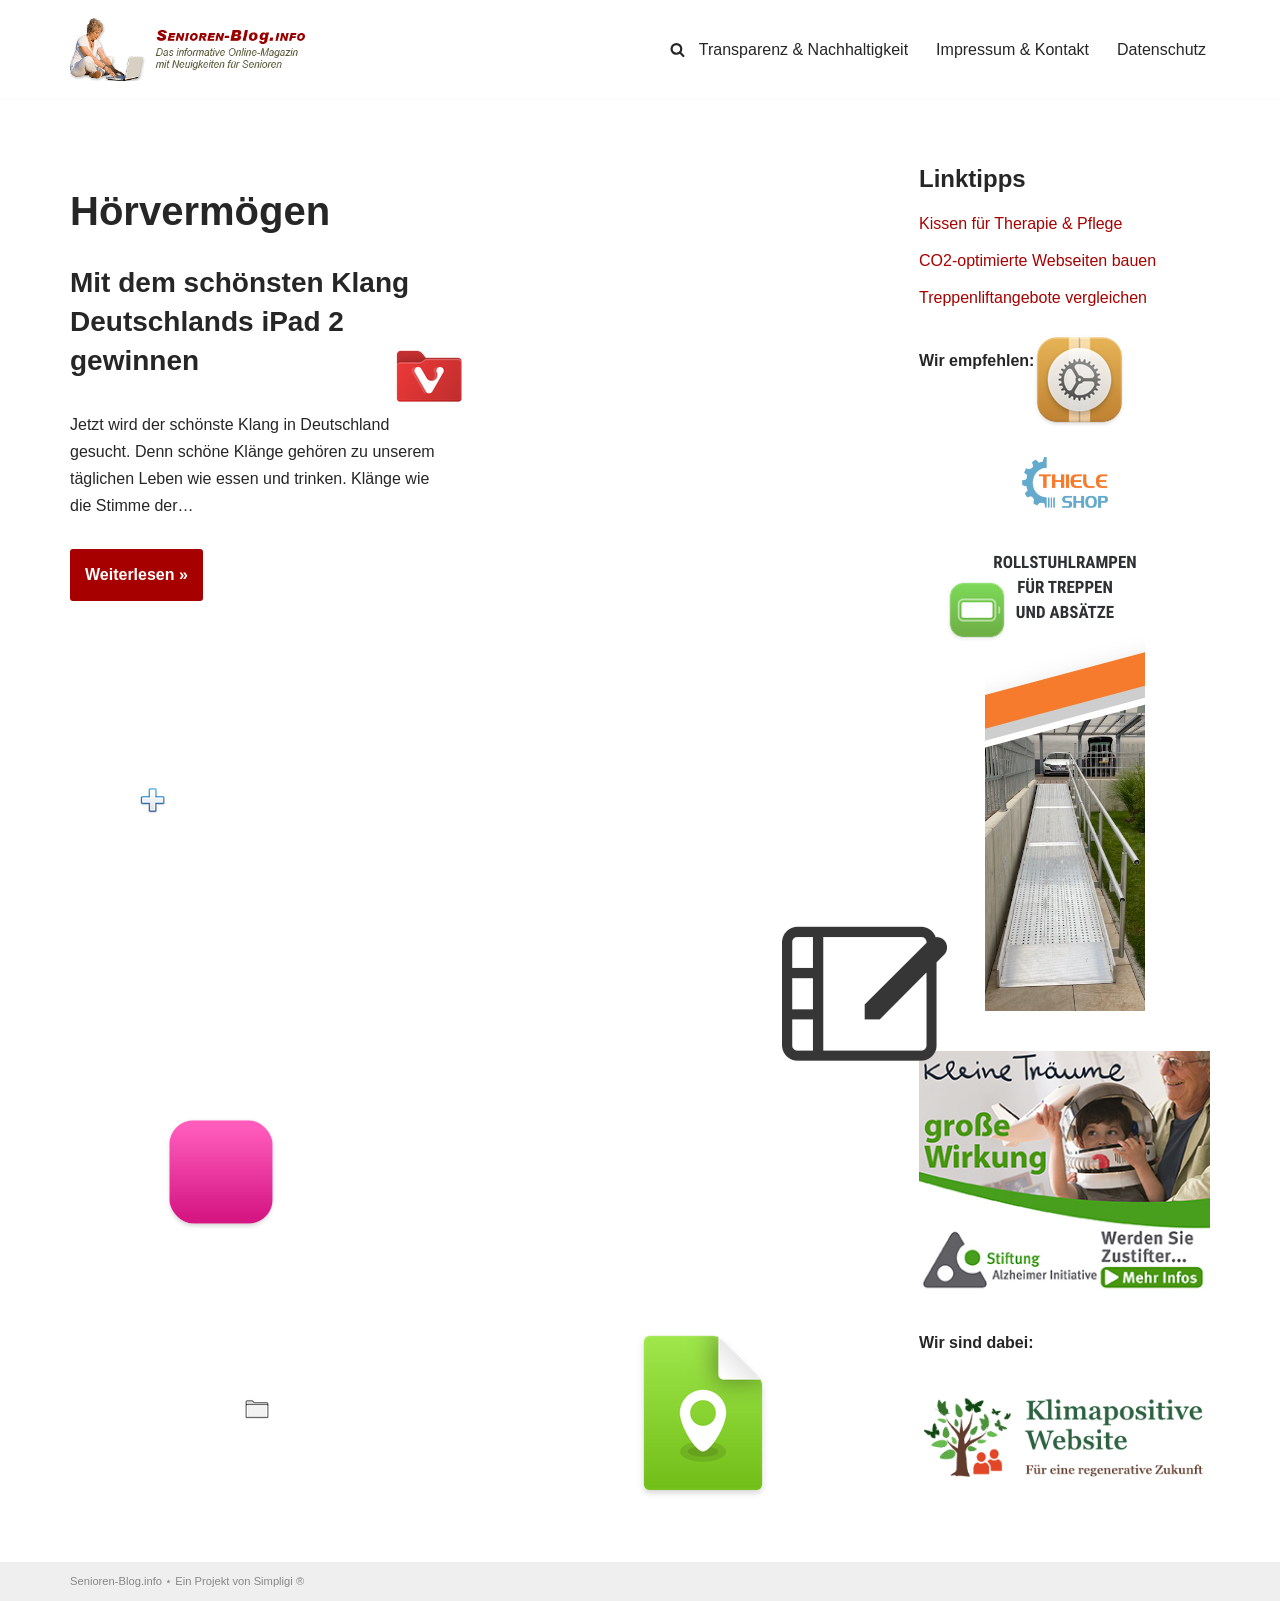  I want to click on create a new folder, so click(130, 777).